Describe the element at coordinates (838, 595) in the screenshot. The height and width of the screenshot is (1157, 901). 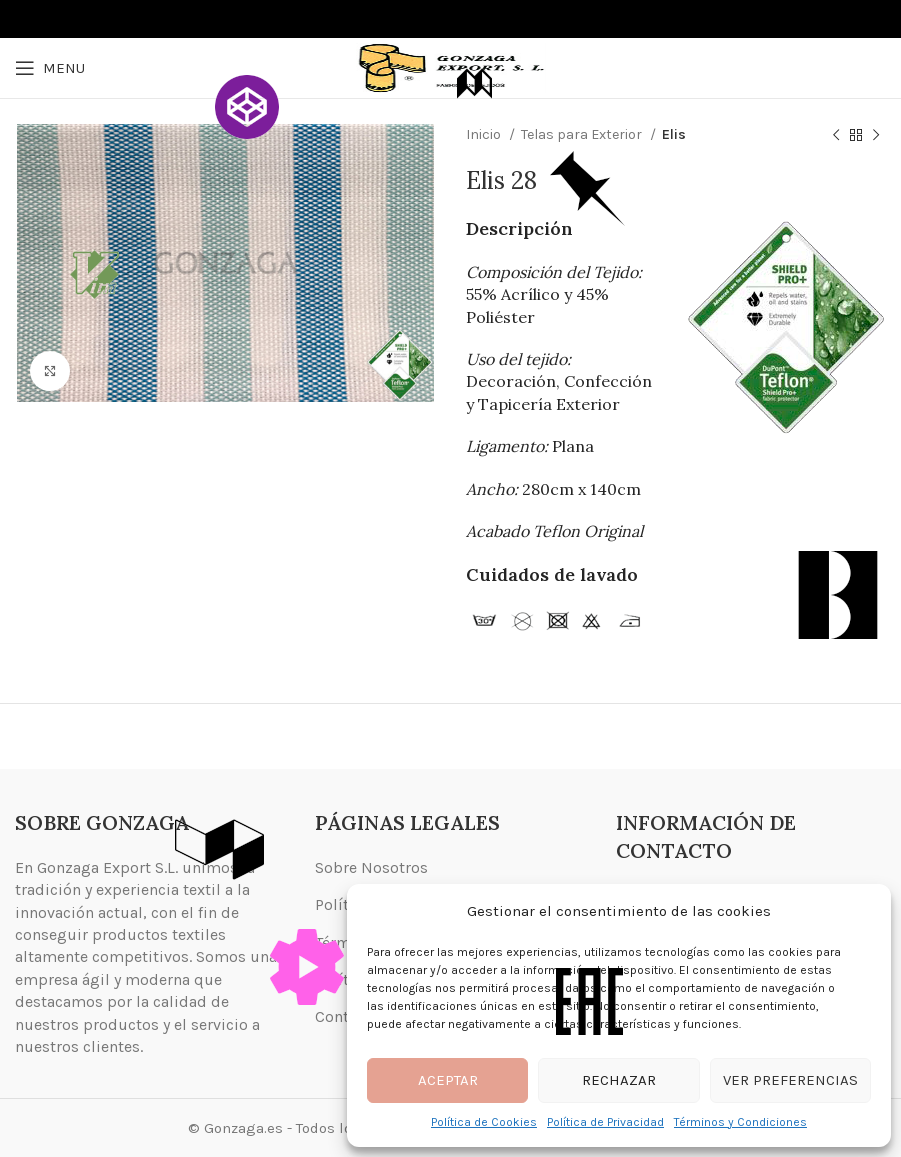
I see `open the Backstage casting app` at that location.